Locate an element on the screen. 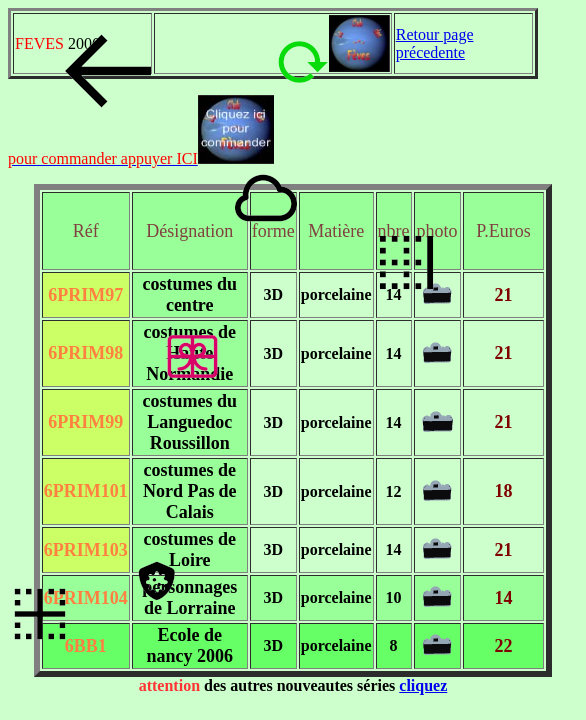 The height and width of the screenshot is (720, 586). view or send a gift is located at coordinates (192, 356).